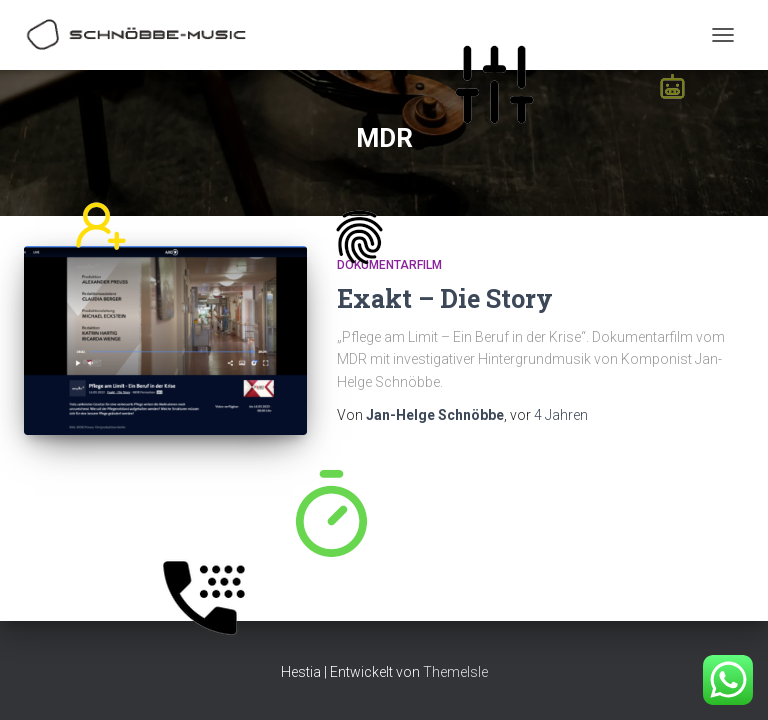 The width and height of the screenshot is (768, 720). I want to click on start or set a timer, so click(331, 513).